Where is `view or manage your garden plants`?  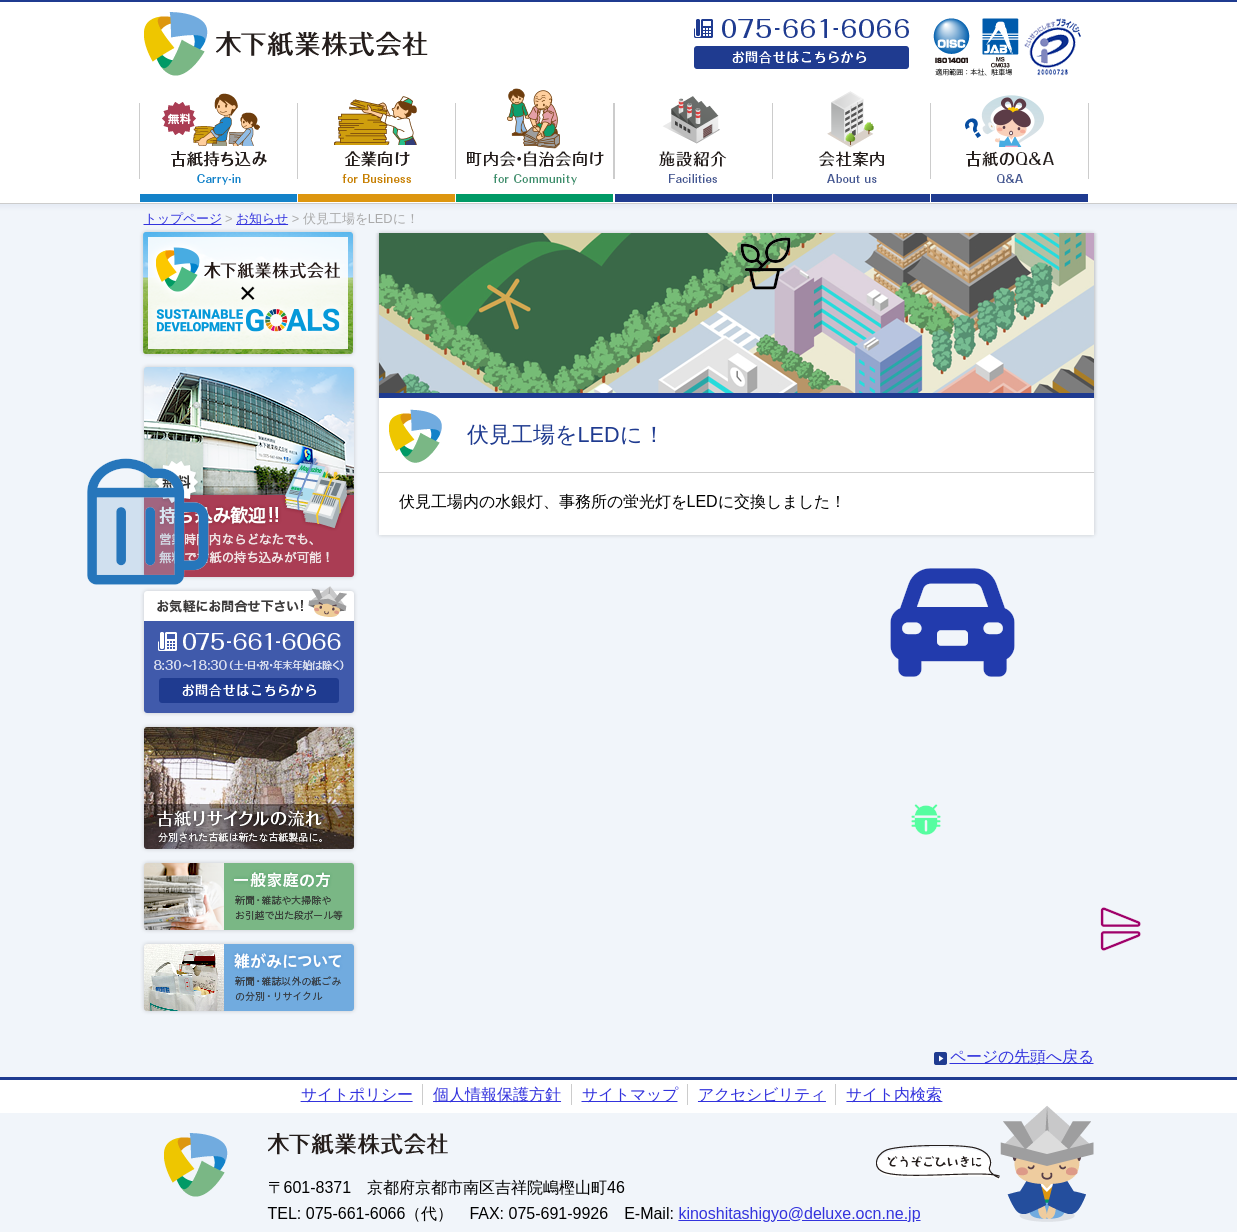
view or manage your garden plants is located at coordinates (764, 263).